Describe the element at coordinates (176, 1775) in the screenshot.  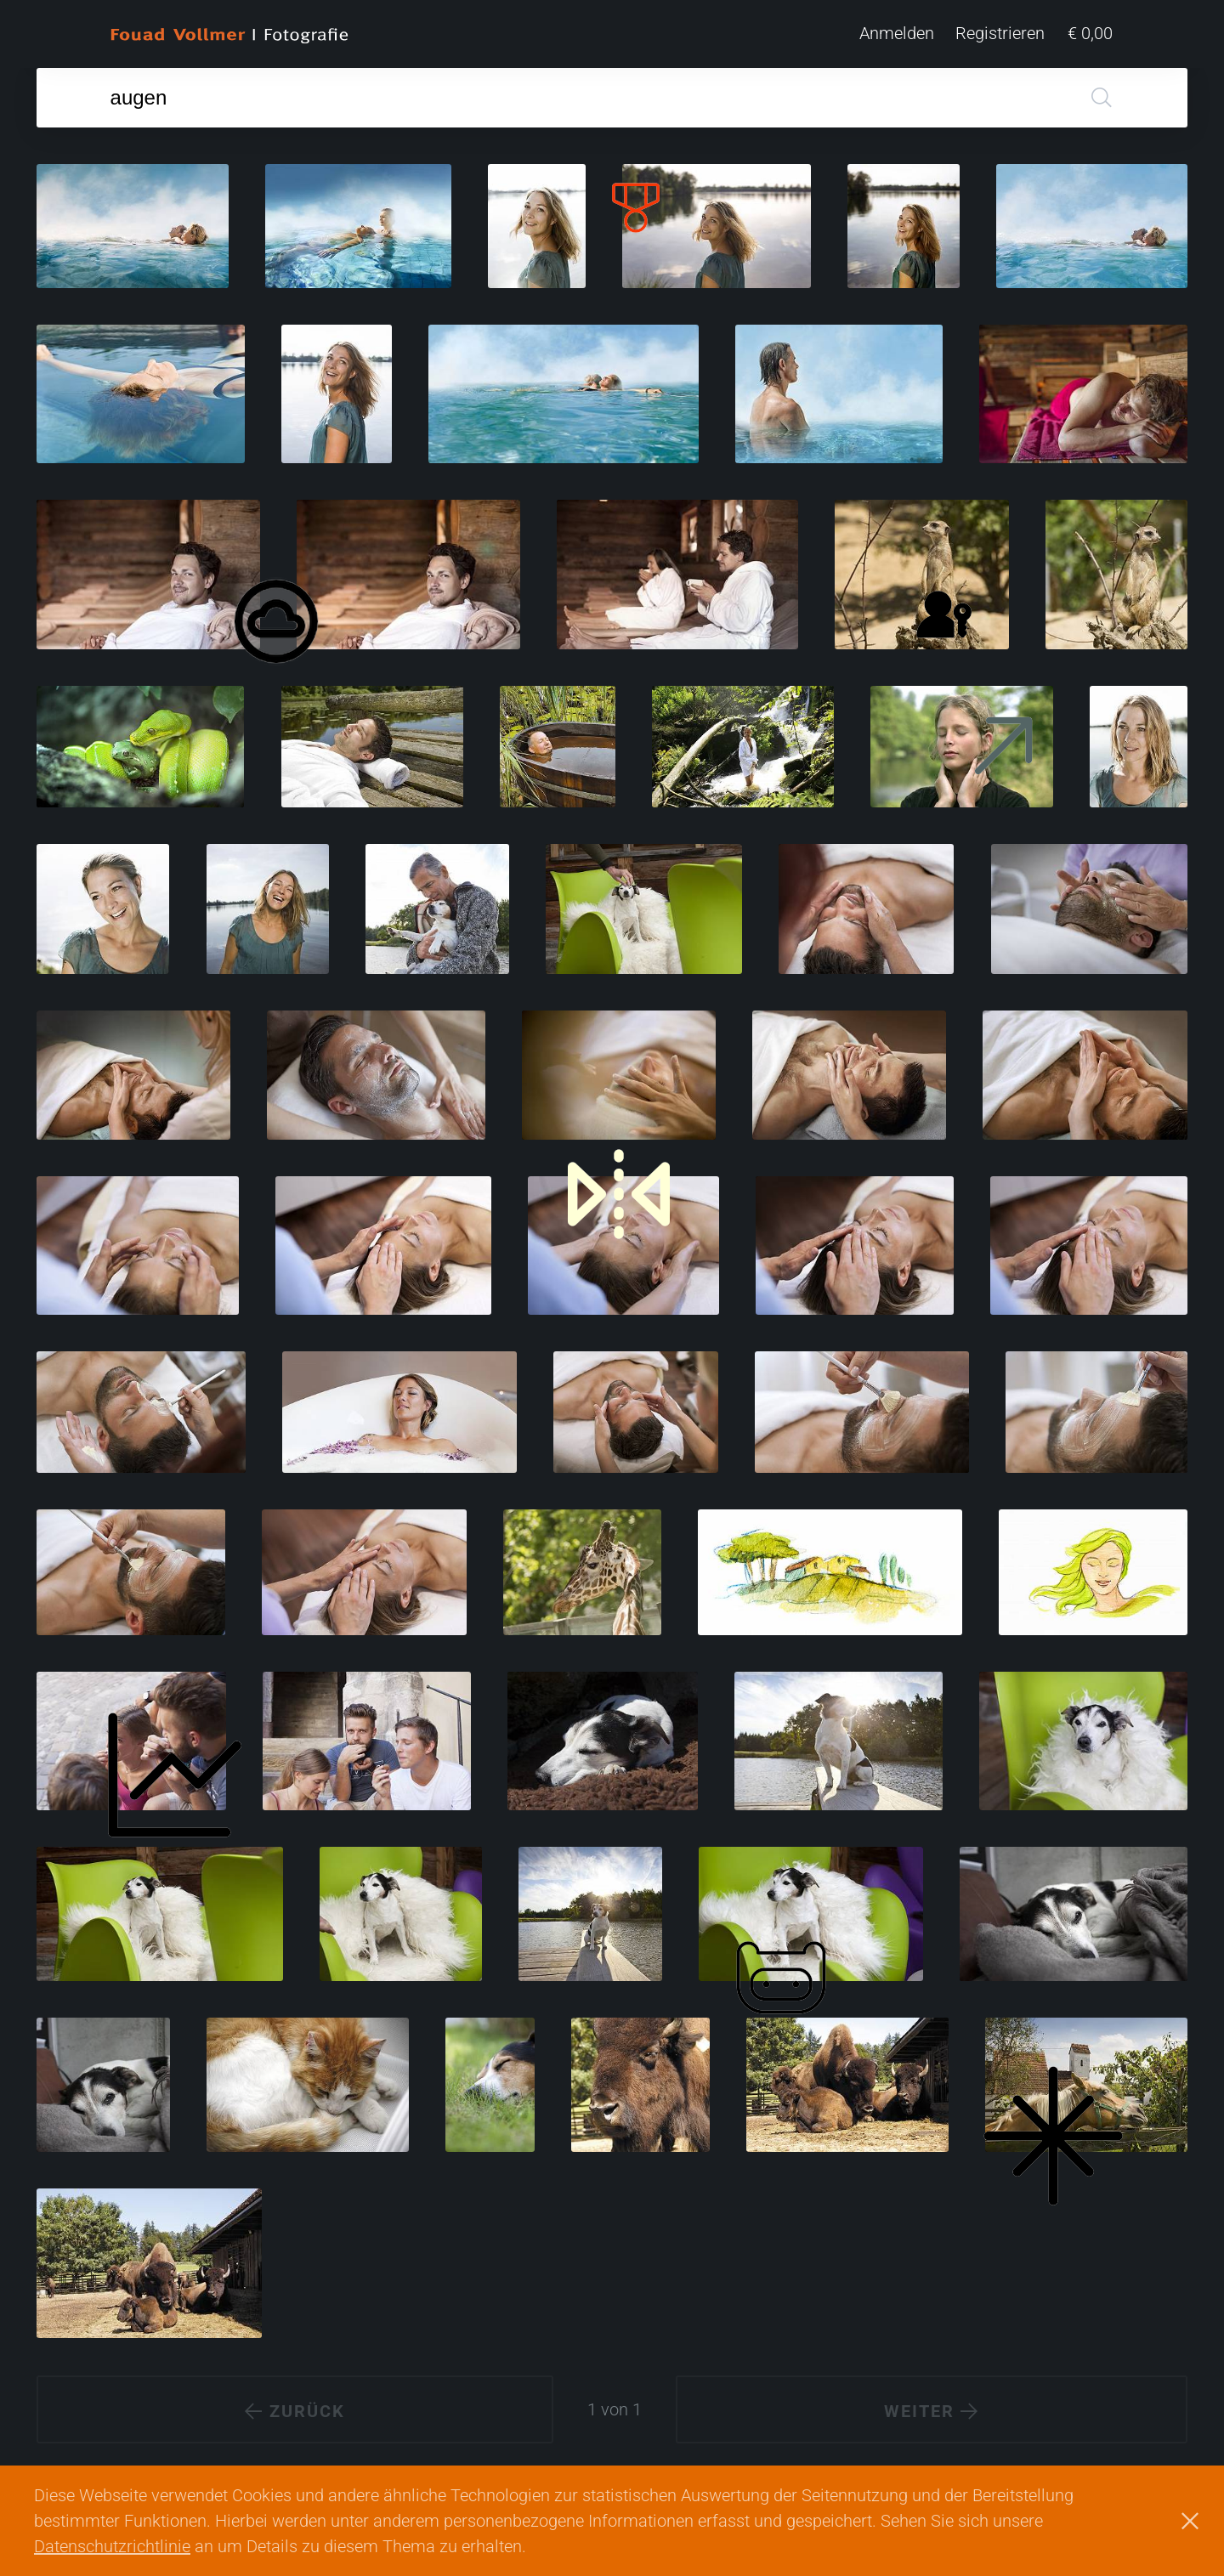
I see `view analytics or statistics` at that location.